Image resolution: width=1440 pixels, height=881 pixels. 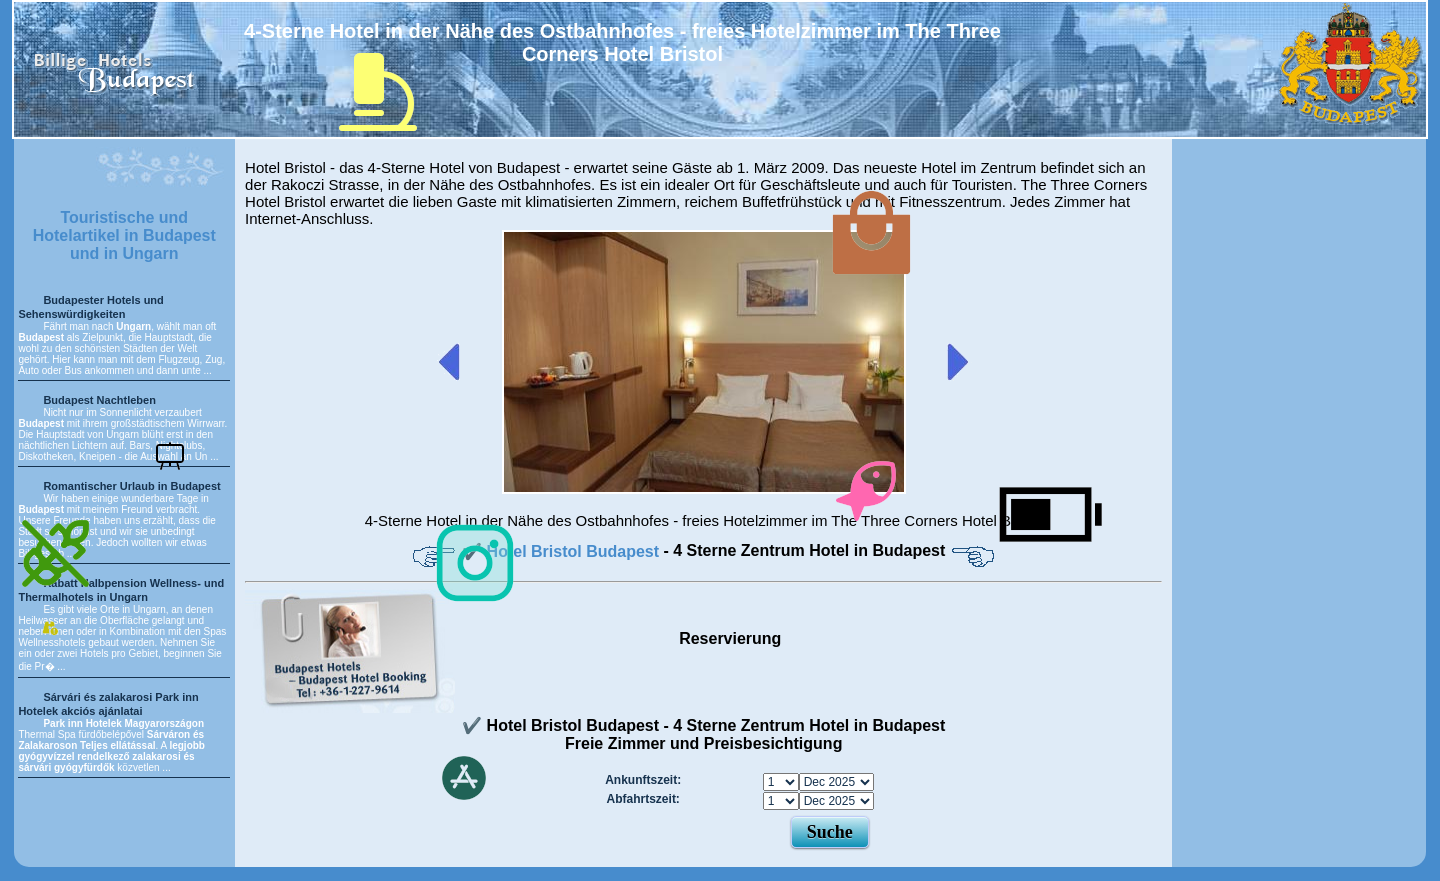 What do you see at coordinates (475, 563) in the screenshot?
I see `open instagram app` at bounding box center [475, 563].